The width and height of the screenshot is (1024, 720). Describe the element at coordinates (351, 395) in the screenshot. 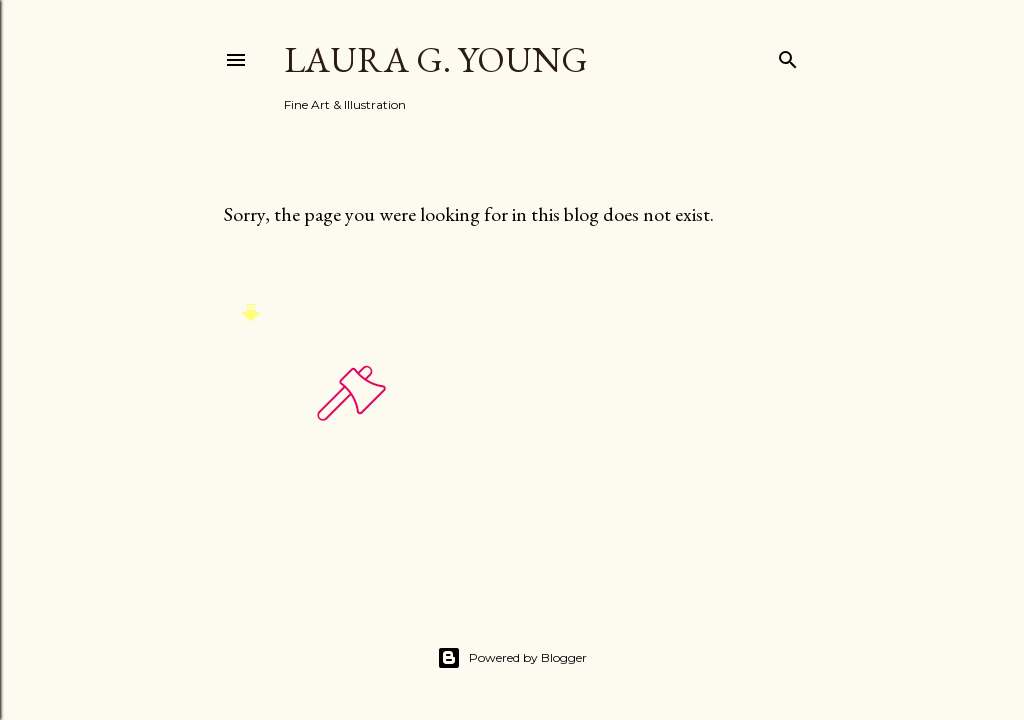

I see `access woodcutting or crafting tools` at that location.